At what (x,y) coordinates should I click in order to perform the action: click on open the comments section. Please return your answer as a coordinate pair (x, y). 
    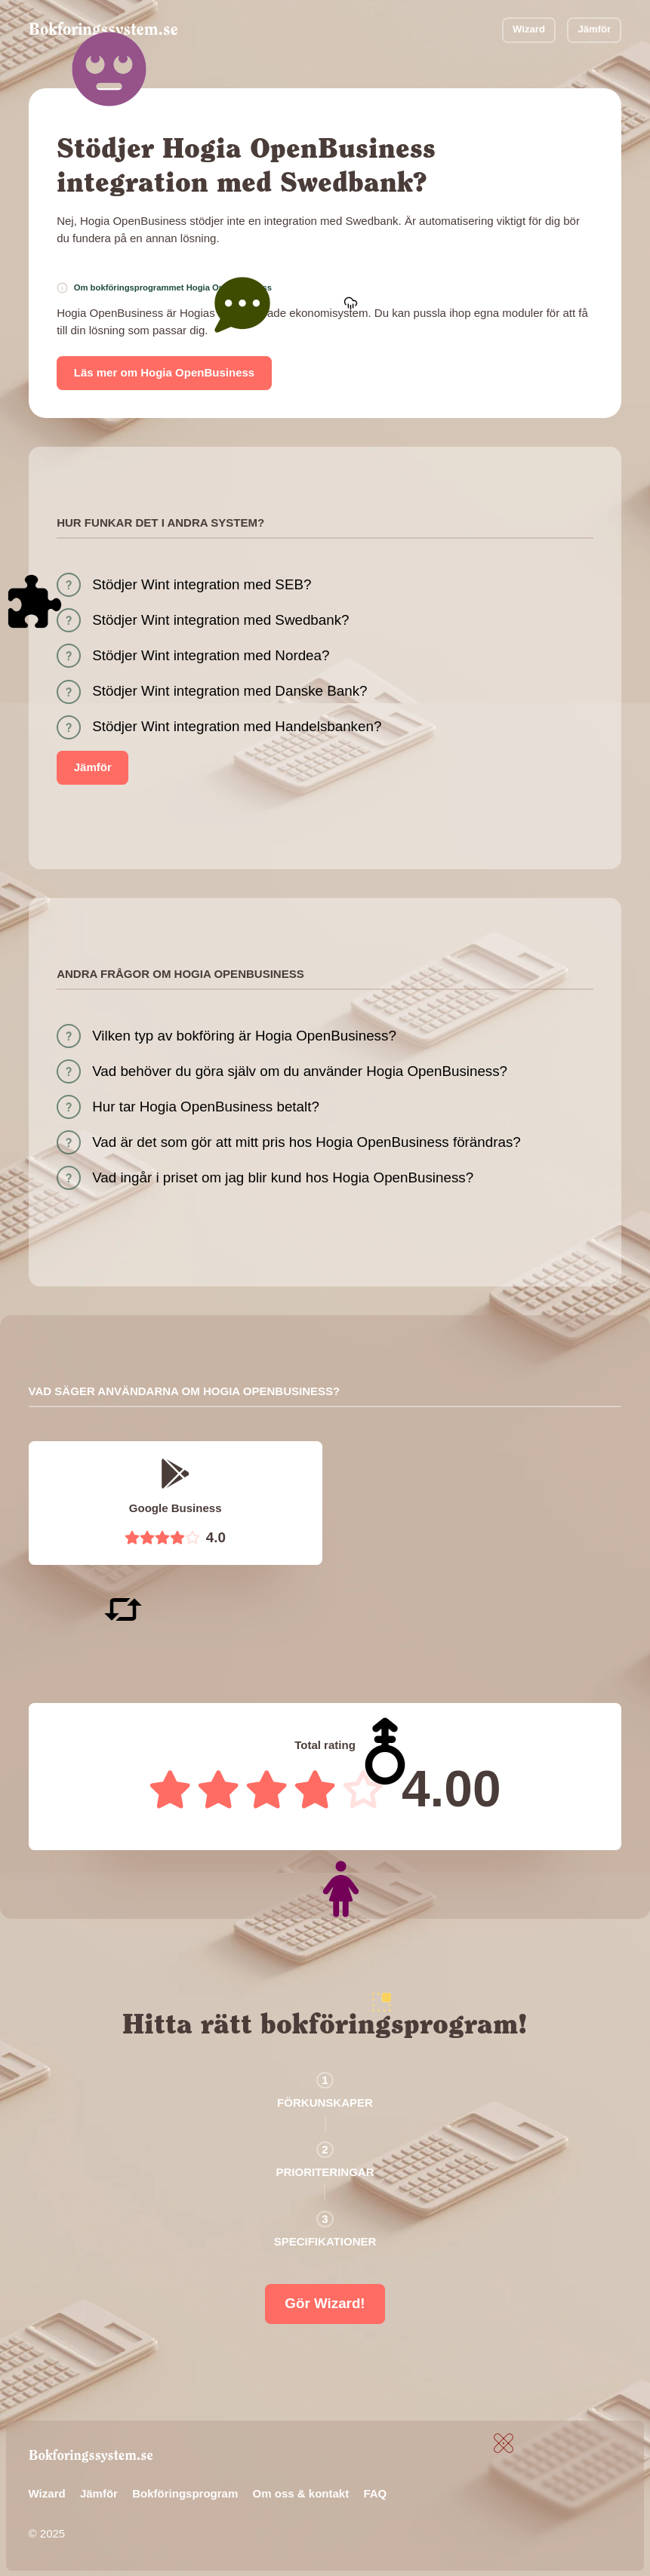
    Looking at the image, I should click on (242, 305).